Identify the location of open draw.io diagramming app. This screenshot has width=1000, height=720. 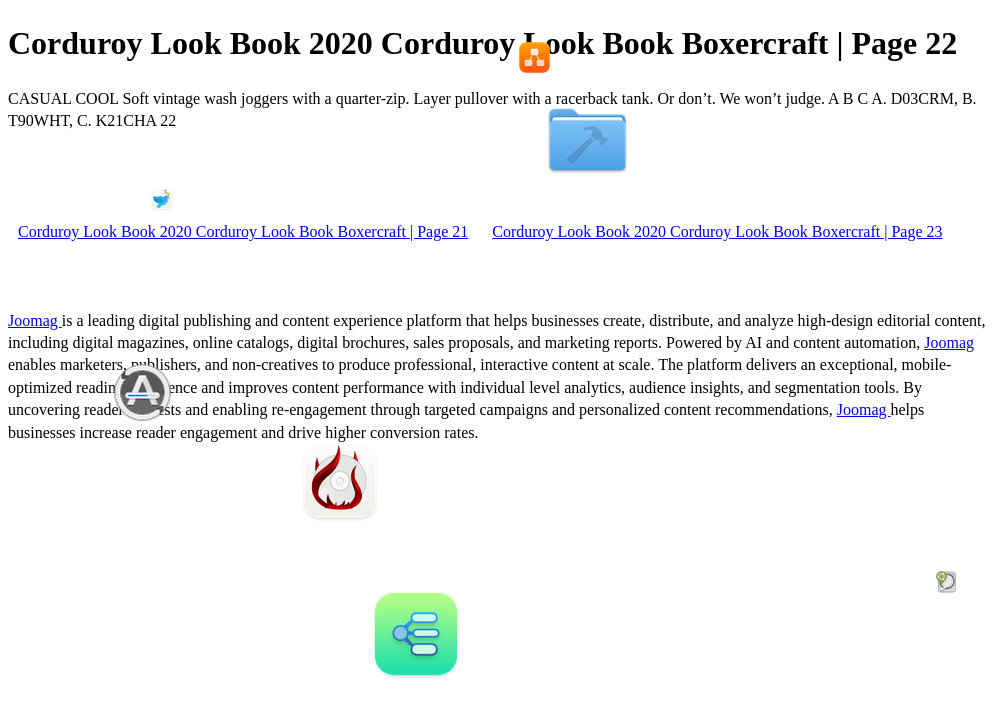
(534, 57).